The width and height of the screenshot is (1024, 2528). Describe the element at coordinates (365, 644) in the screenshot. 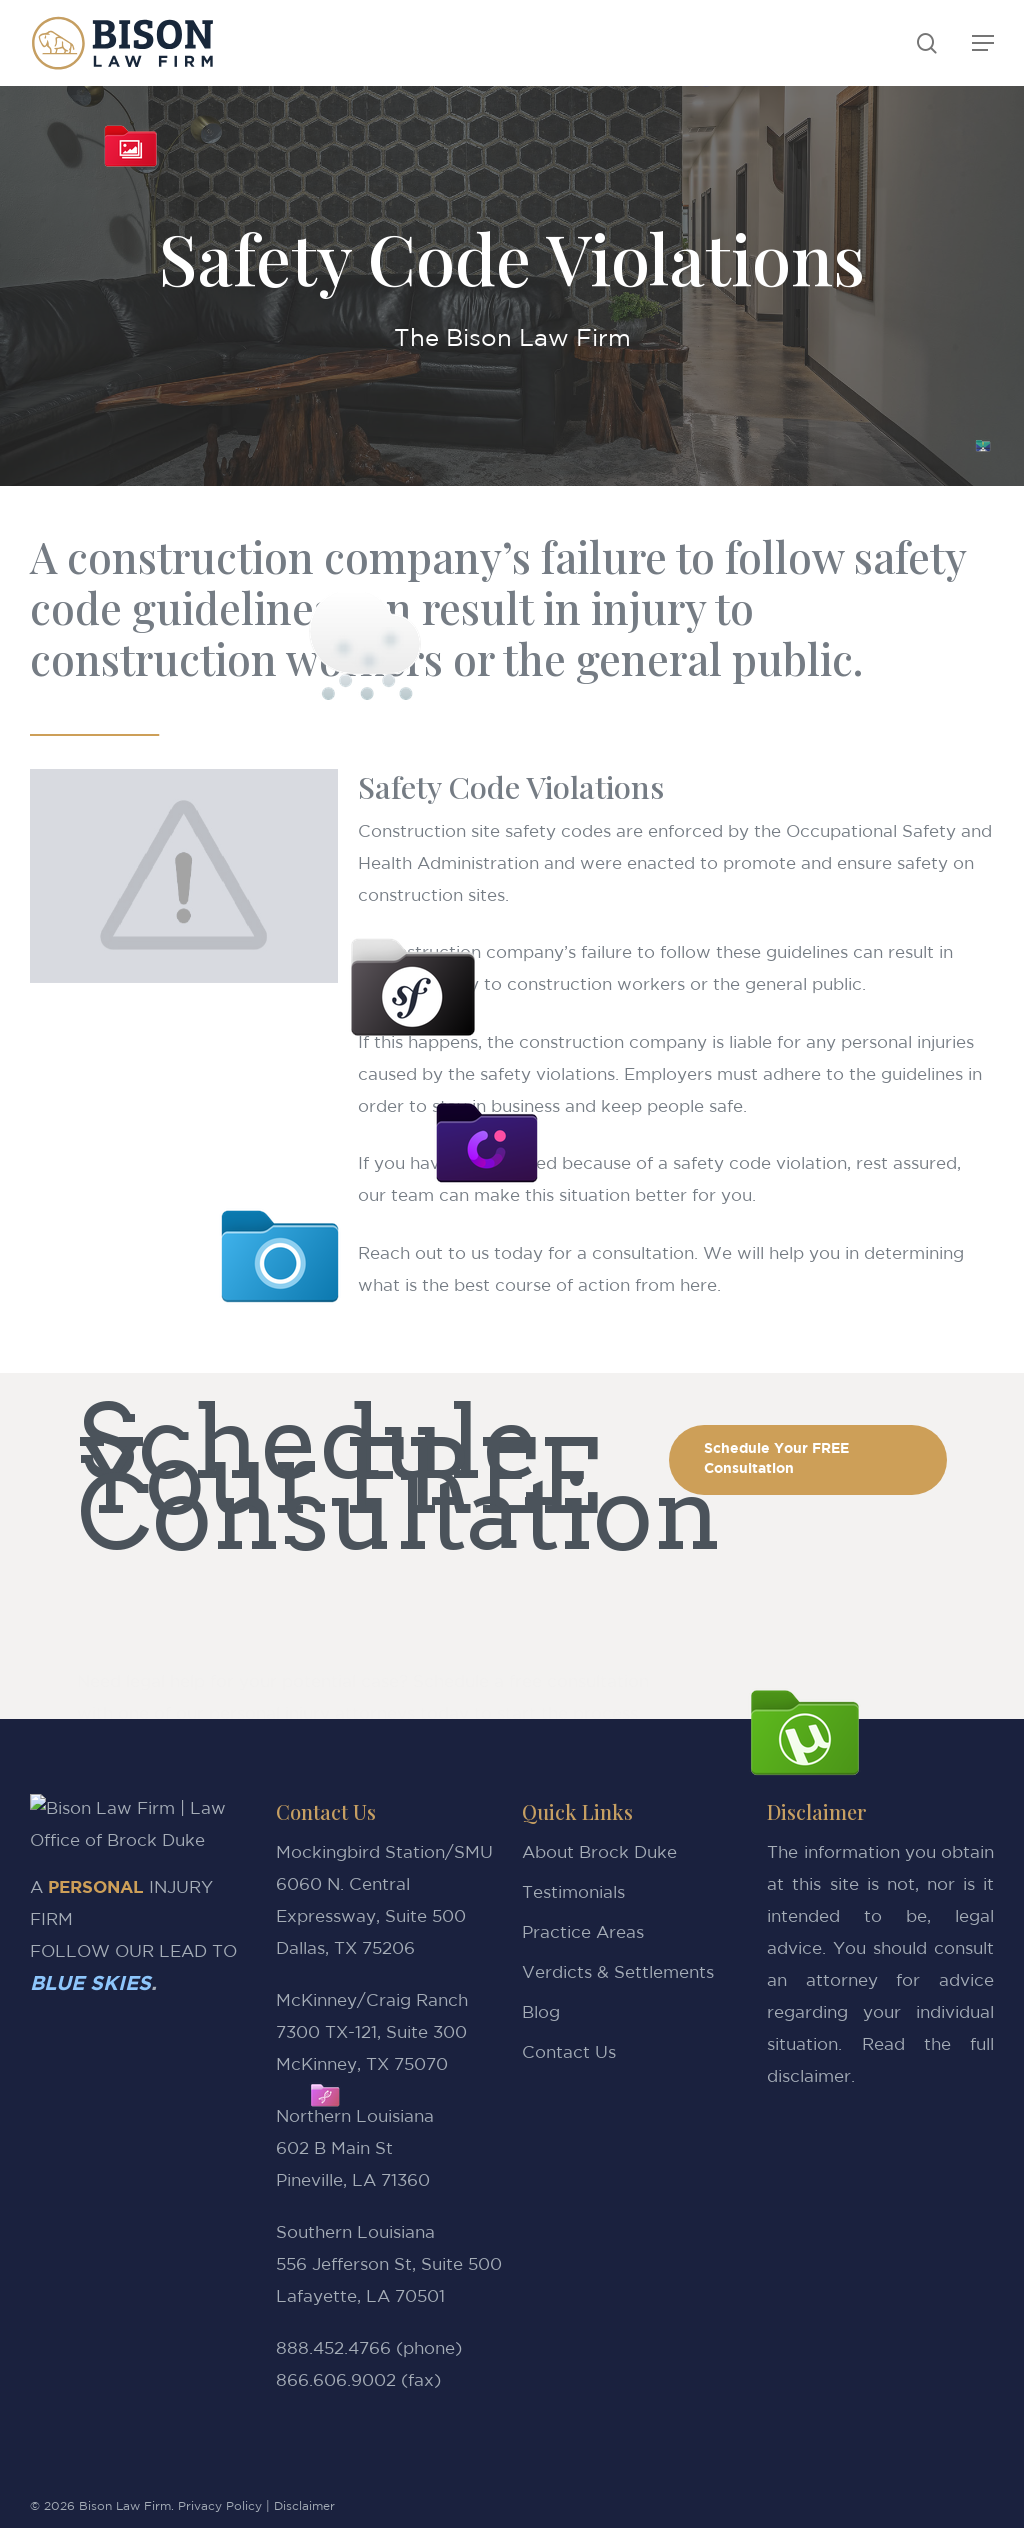

I see `indicates snowy weather conditions` at that location.